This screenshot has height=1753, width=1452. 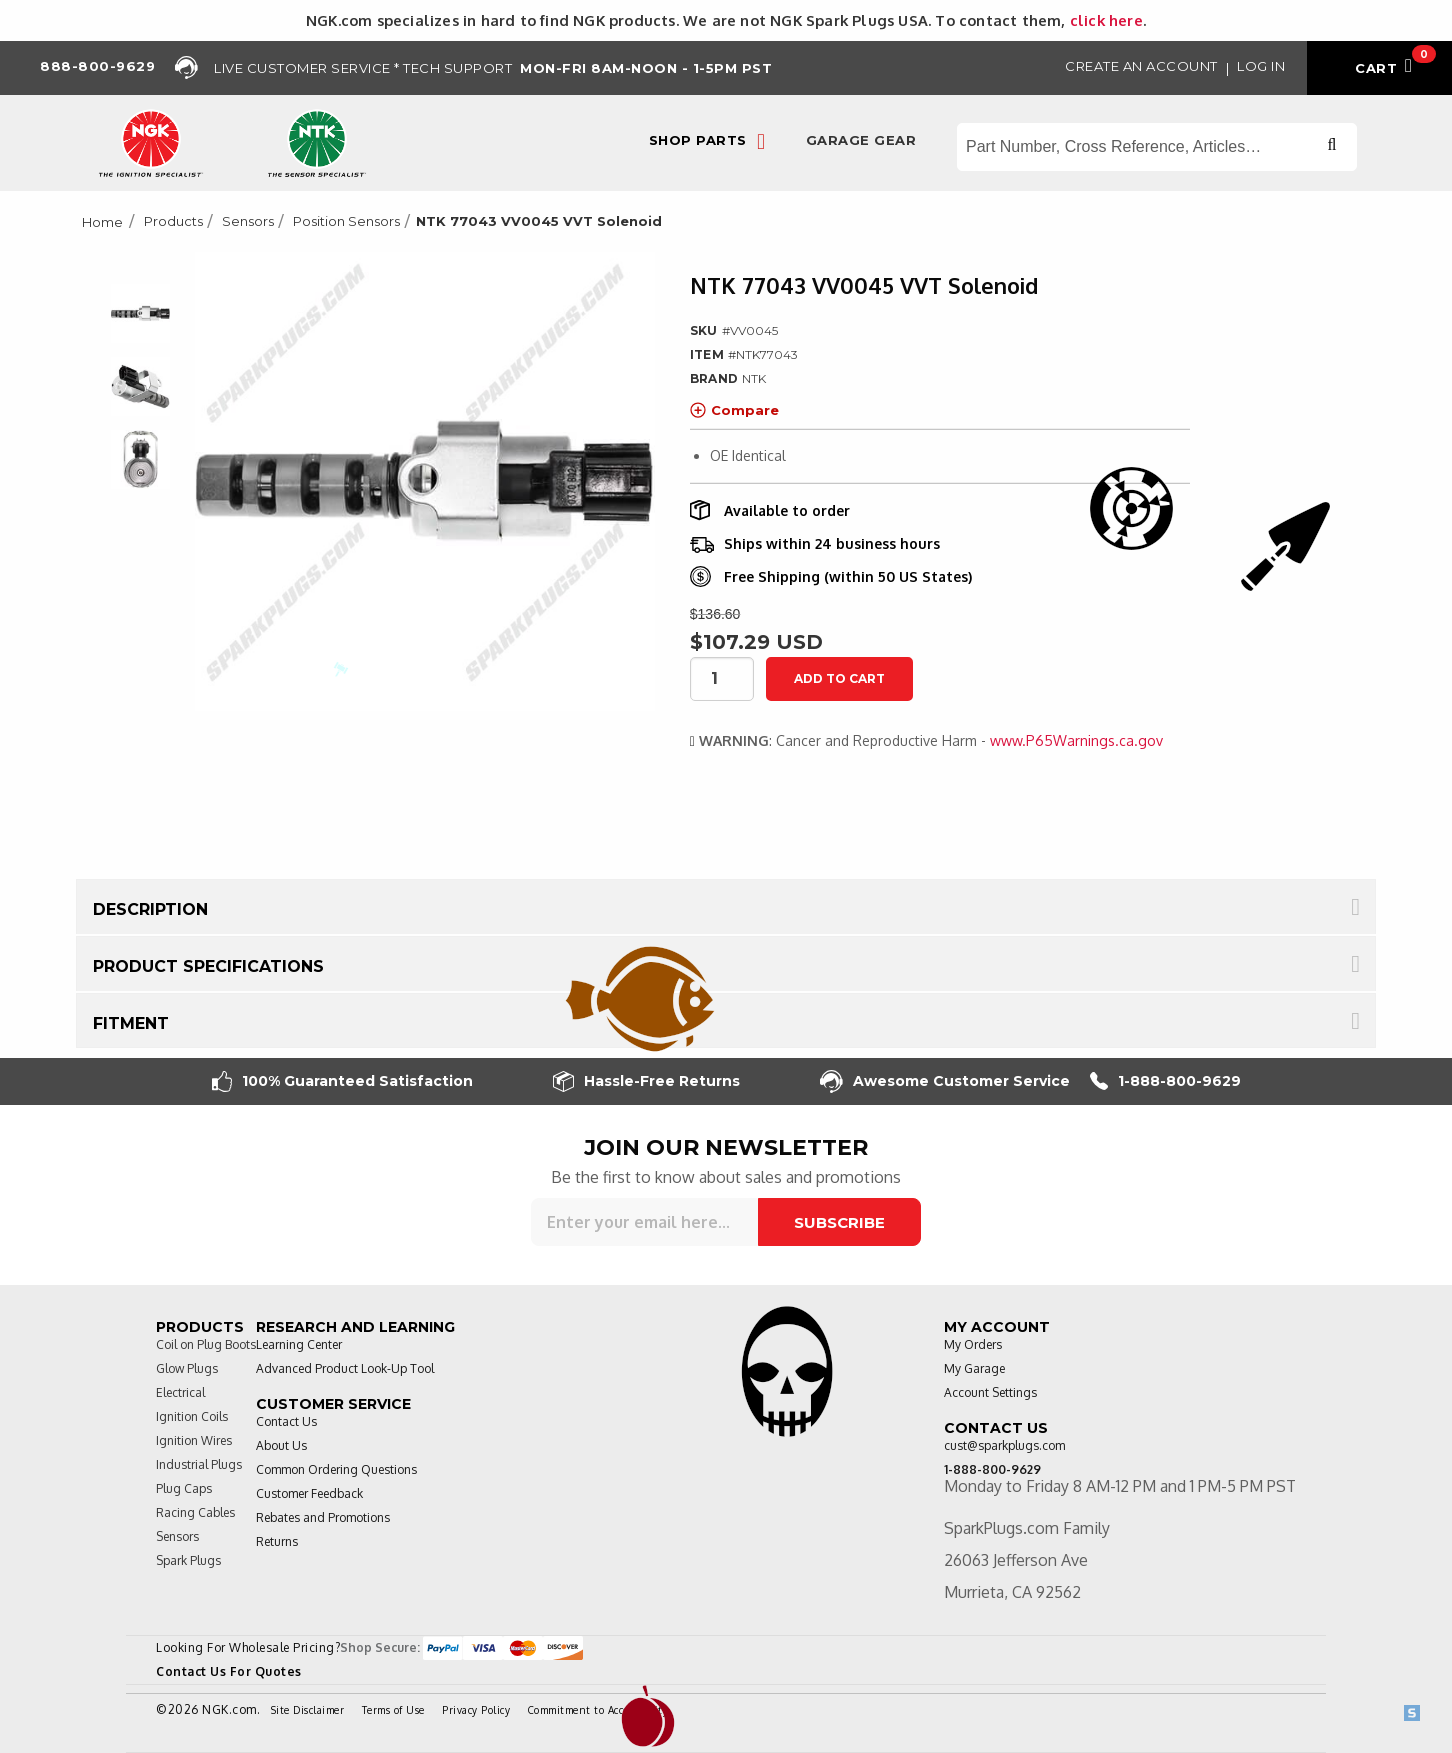 What do you see at coordinates (786, 1371) in the screenshot?
I see `select skull mask avatar or character cosmetic` at bounding box center [786, 1371].